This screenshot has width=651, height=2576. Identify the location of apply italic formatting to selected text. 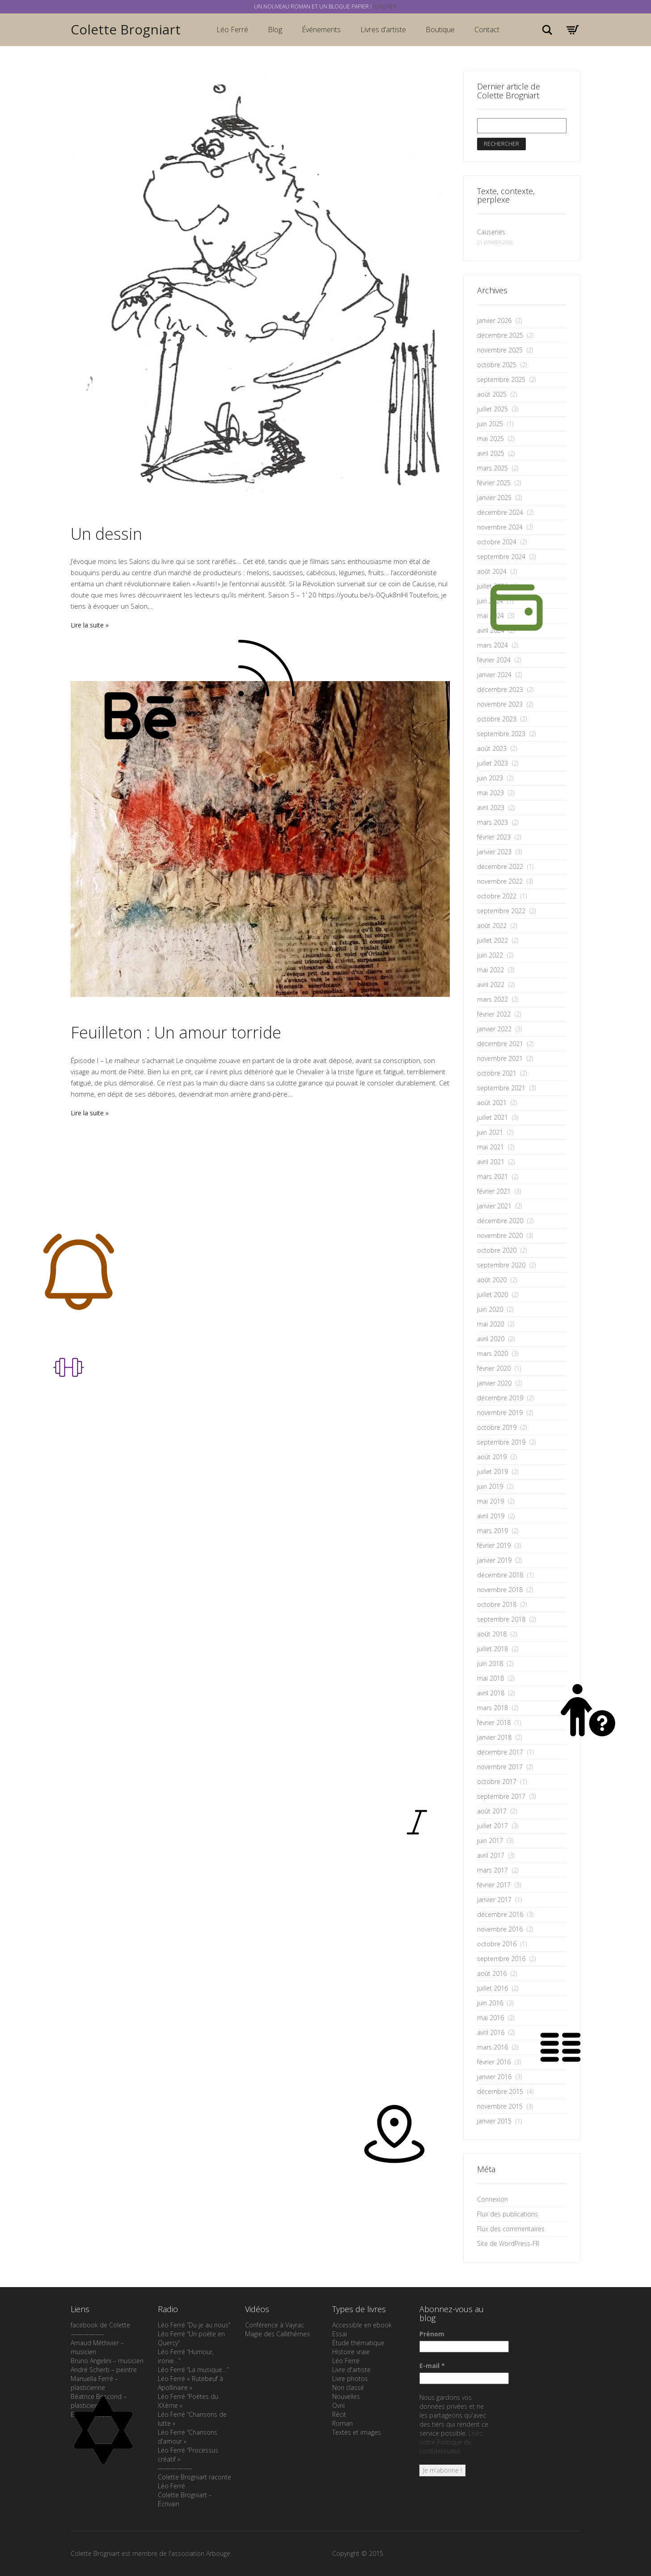
(417, 1822).